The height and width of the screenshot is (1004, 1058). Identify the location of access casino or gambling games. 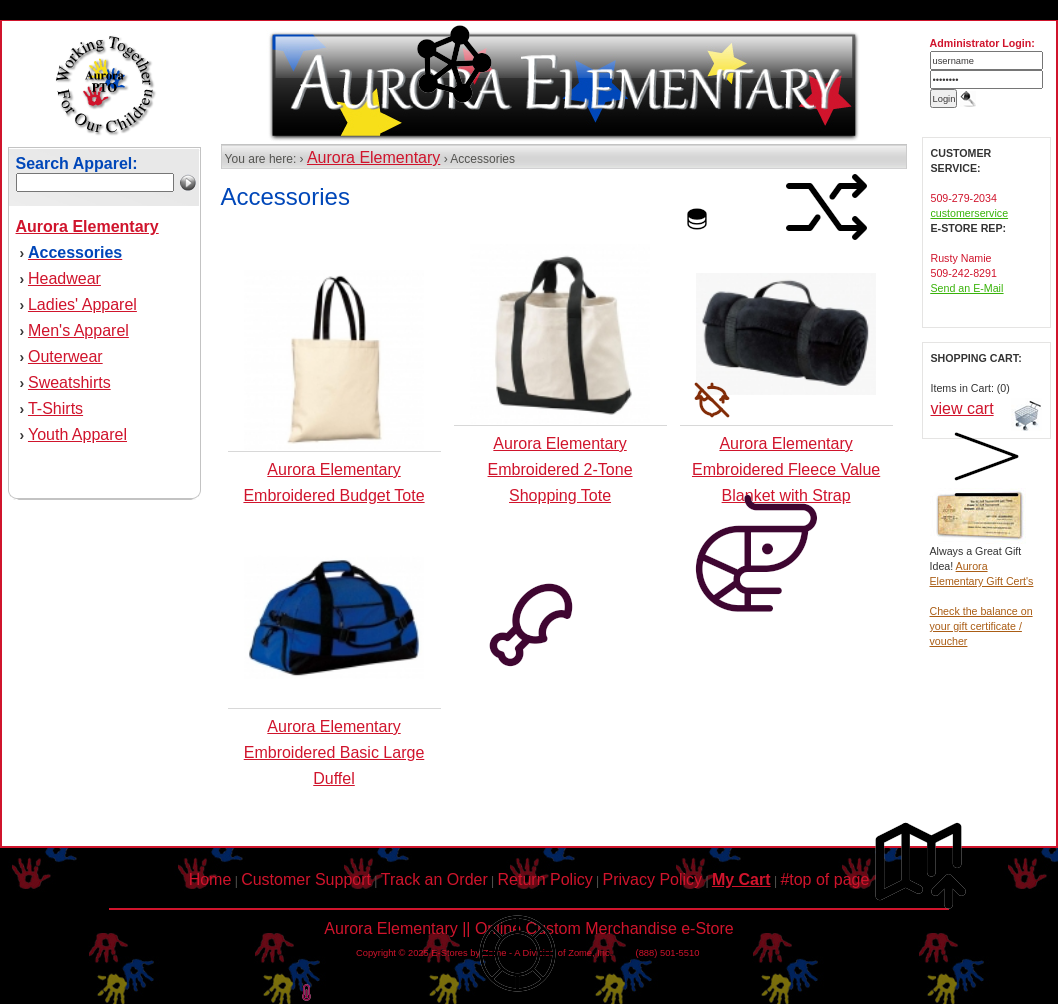
(517, 953).